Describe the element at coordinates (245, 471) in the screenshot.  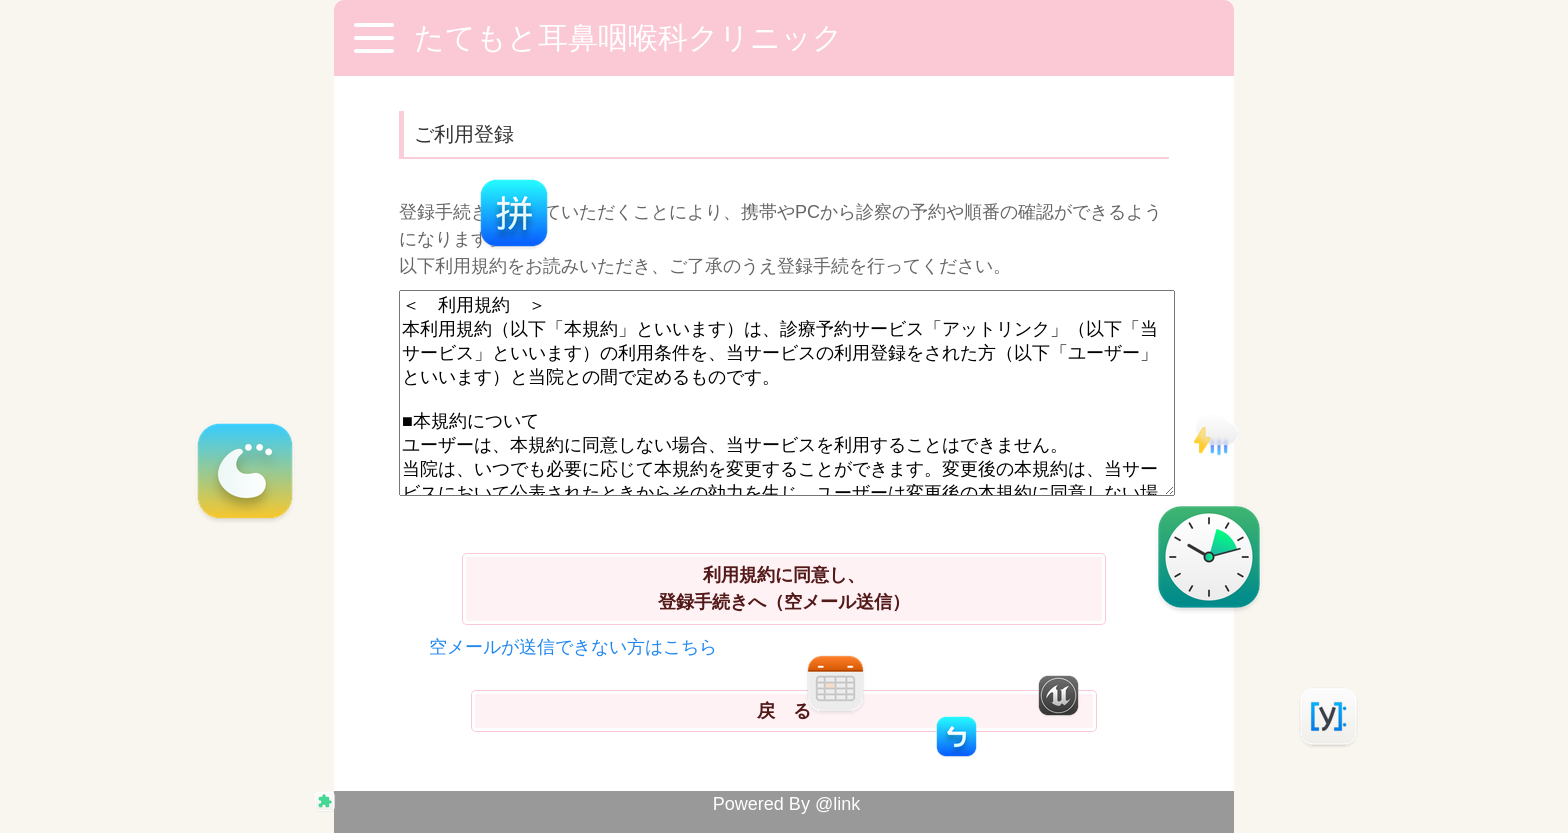
I see `open the plasma desktop environment app` at that location.